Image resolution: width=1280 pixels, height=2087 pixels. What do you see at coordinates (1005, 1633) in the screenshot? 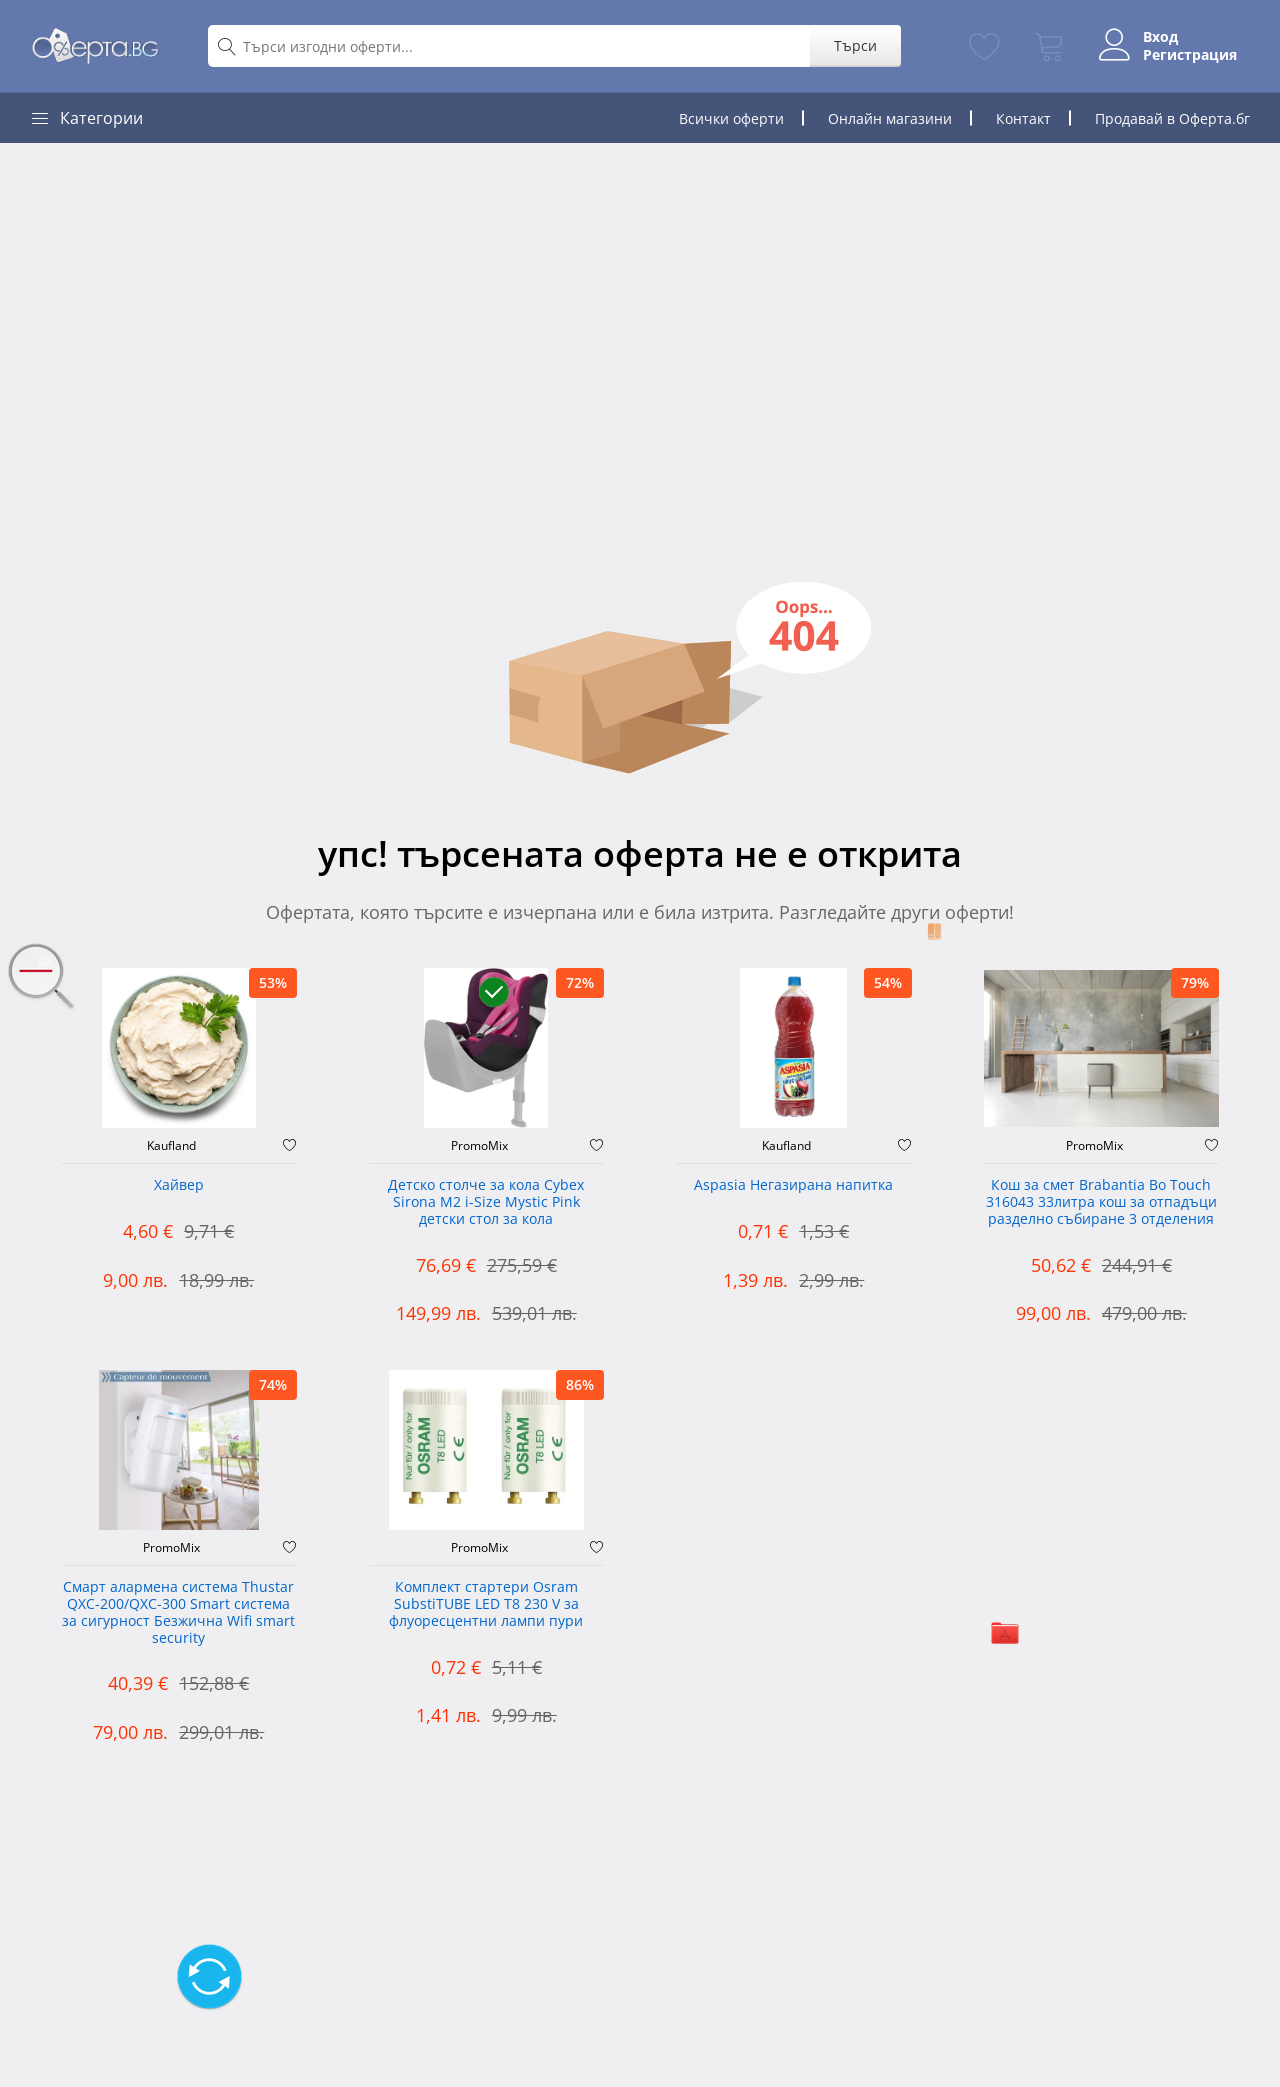
I see `open templates folder` at bounding box center [1005, 1633].